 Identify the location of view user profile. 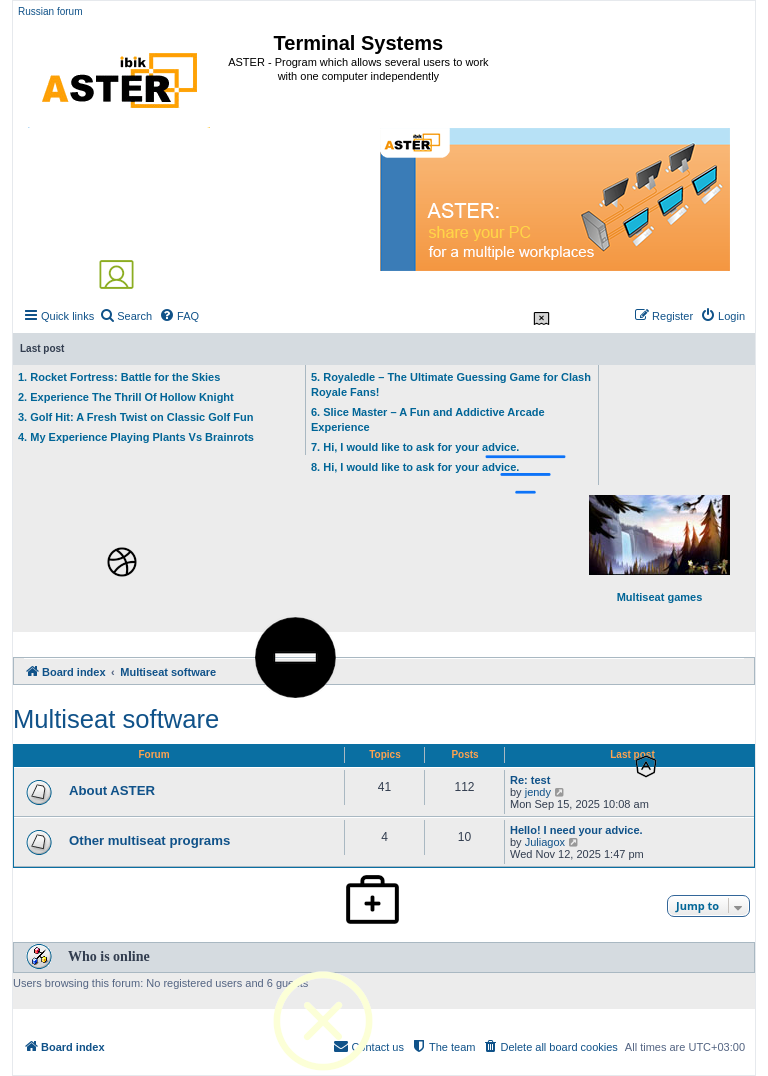
(116, 274).